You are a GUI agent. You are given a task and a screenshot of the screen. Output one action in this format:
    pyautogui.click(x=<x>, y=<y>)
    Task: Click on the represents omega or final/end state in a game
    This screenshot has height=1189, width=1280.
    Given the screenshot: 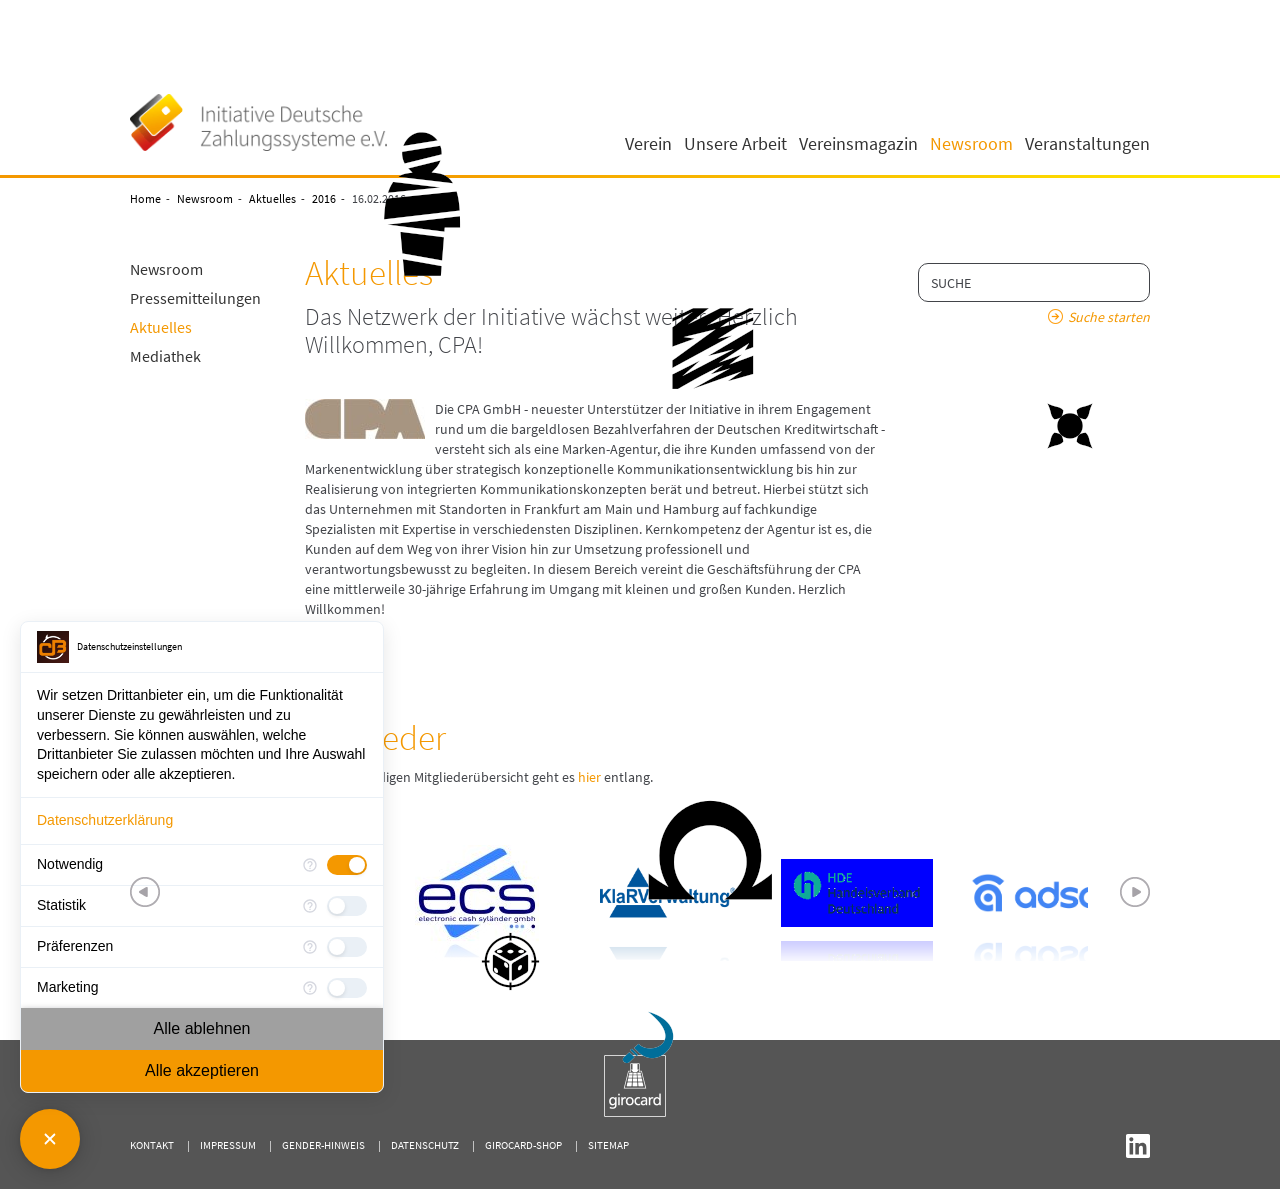 What is the action you would take?
    pyautogui.click(x=709, y=850)
    